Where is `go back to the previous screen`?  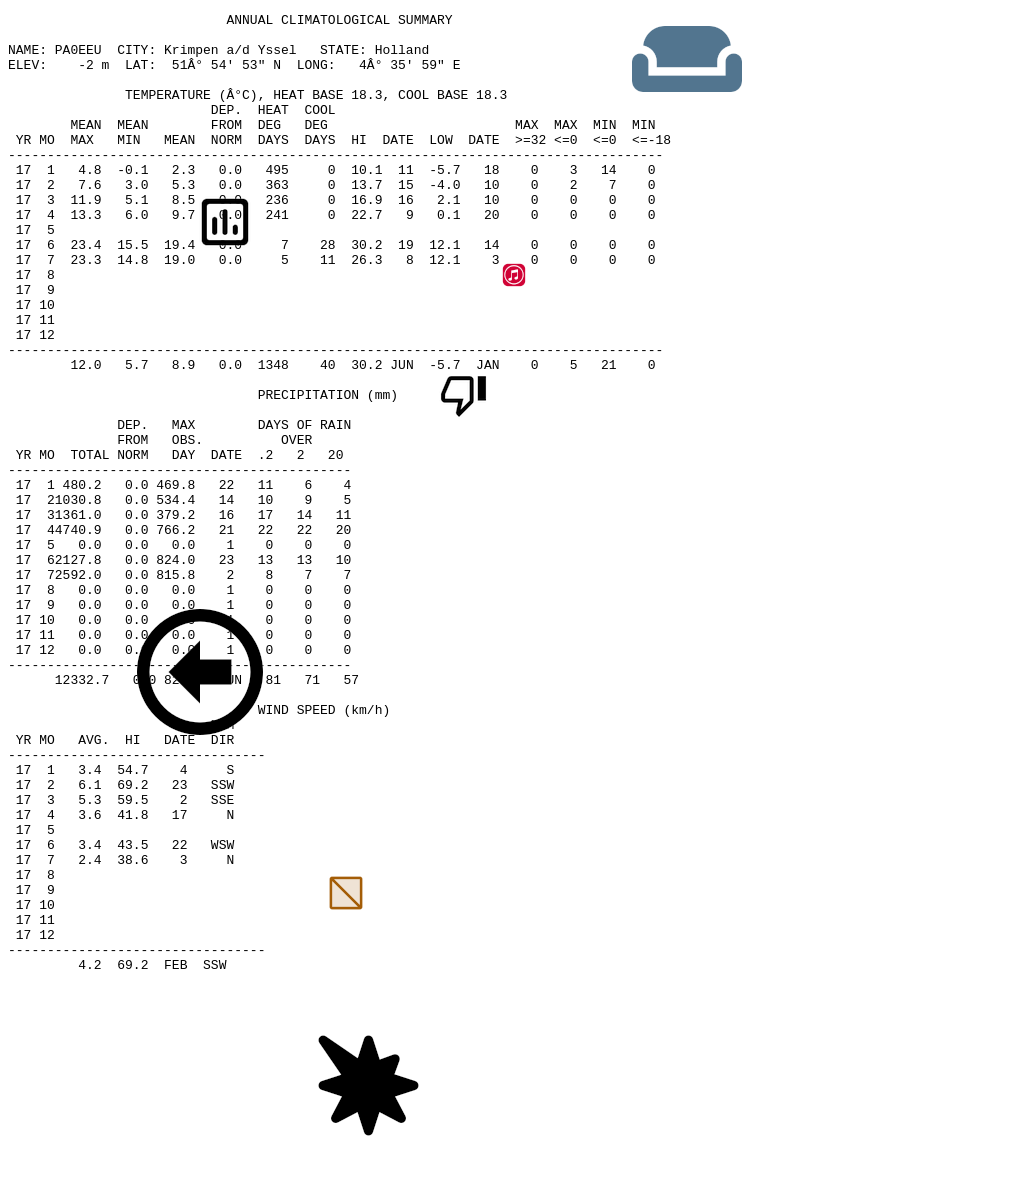
go back to the previous screen is located at coordinates (200, 672).